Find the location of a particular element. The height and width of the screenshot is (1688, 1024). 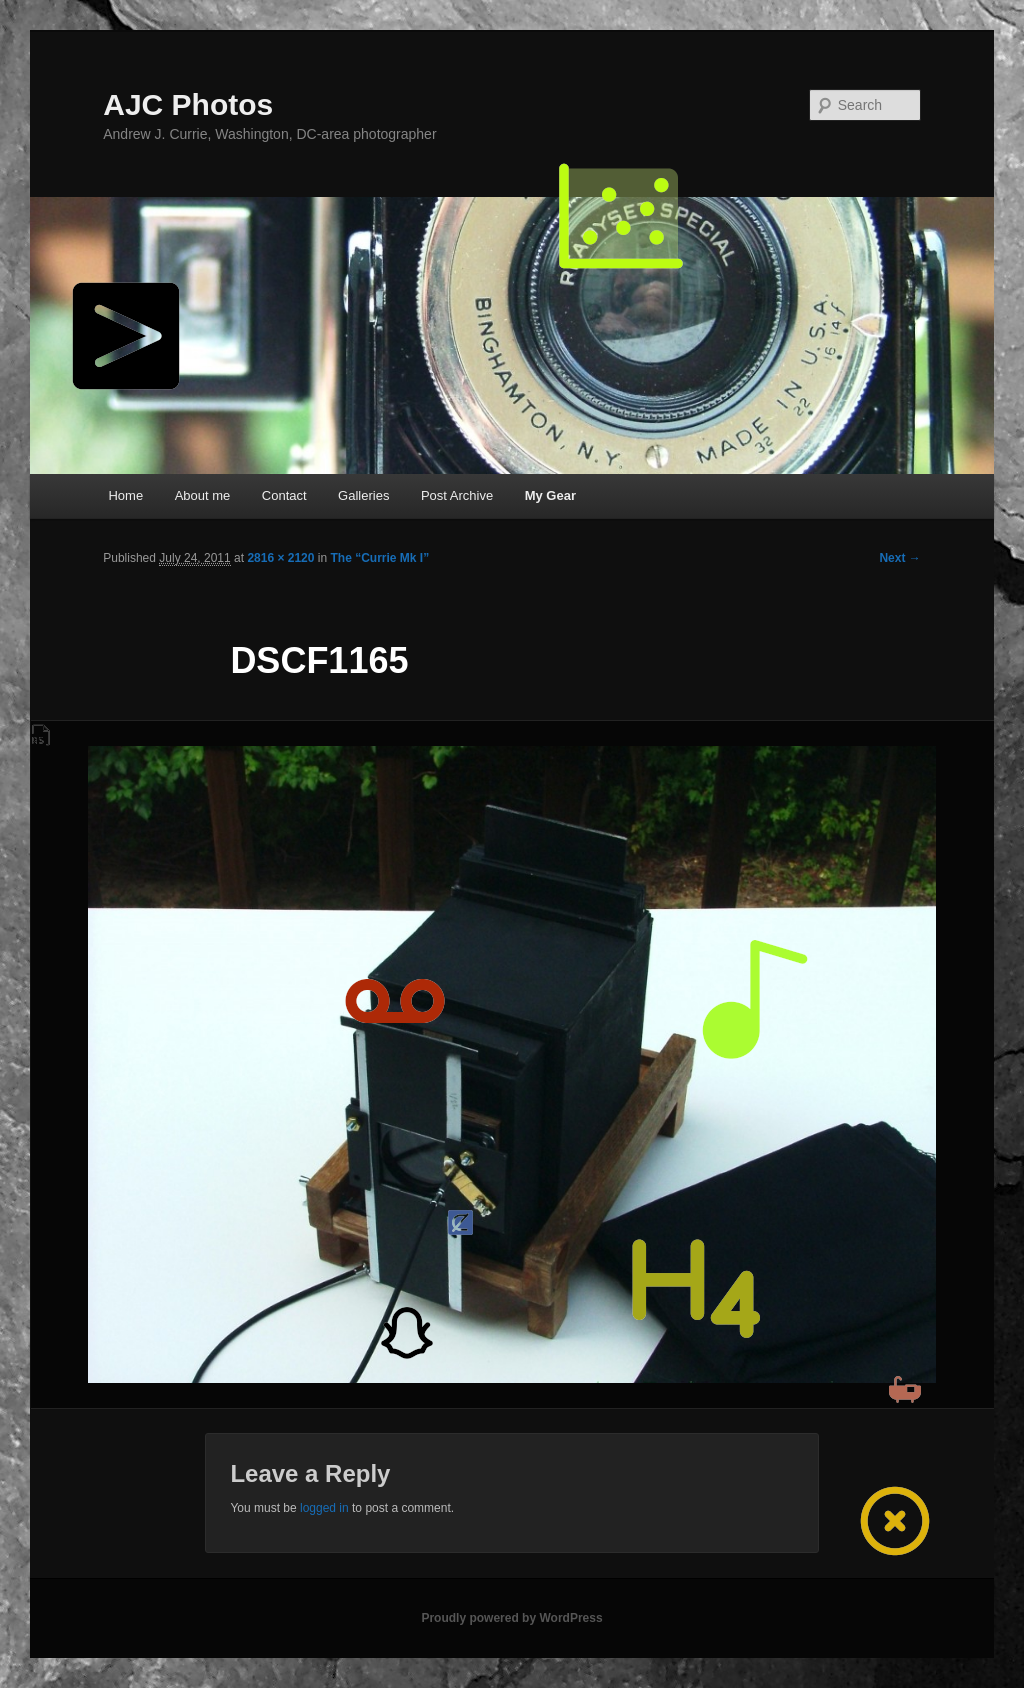

view scatter plot data visualization is located at coordinates (621, 216).